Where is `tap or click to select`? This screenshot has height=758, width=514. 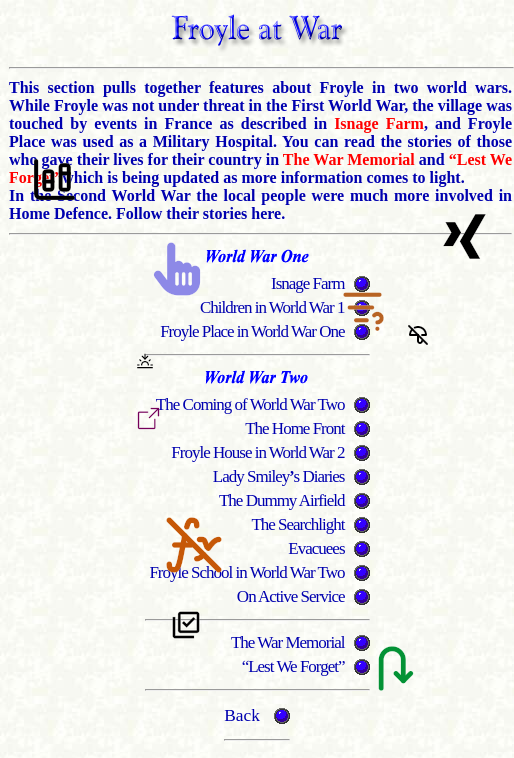
tap or click to select is located at coordinates (177, 269).